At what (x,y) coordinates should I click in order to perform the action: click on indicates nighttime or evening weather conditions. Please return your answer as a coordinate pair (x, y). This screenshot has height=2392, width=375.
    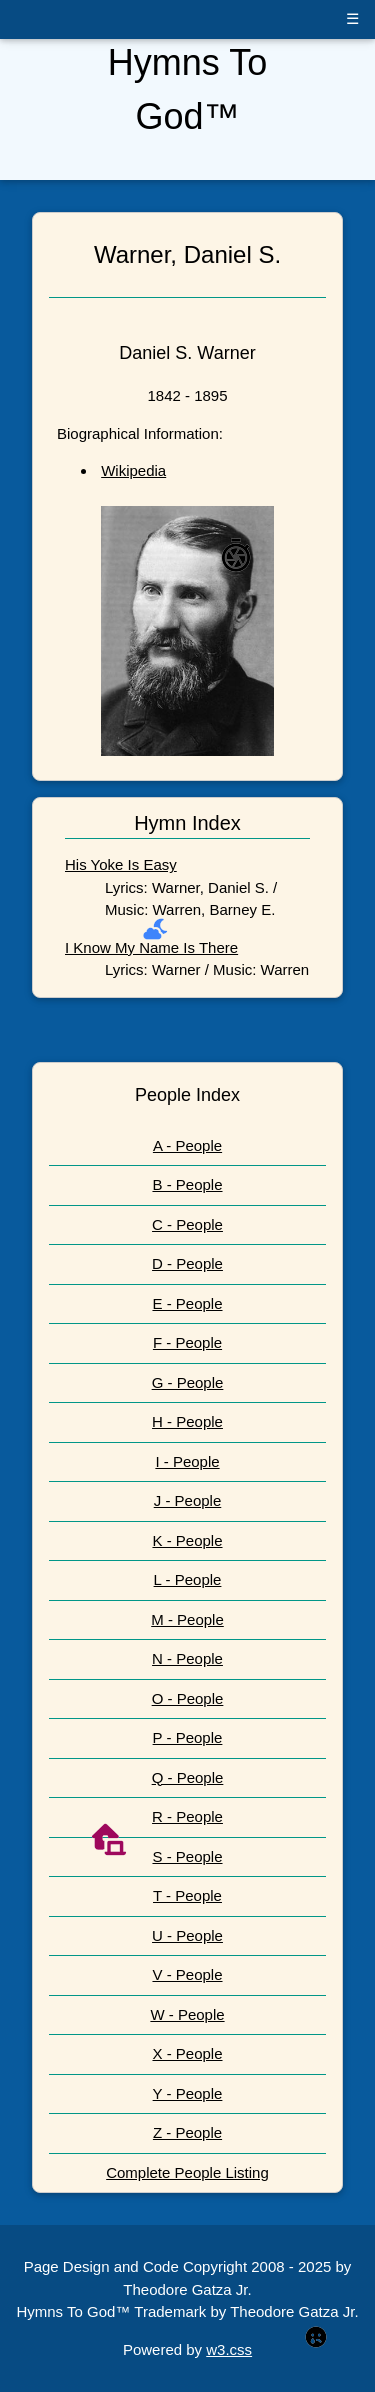
    Looking at the image, I should click on (155, 929).